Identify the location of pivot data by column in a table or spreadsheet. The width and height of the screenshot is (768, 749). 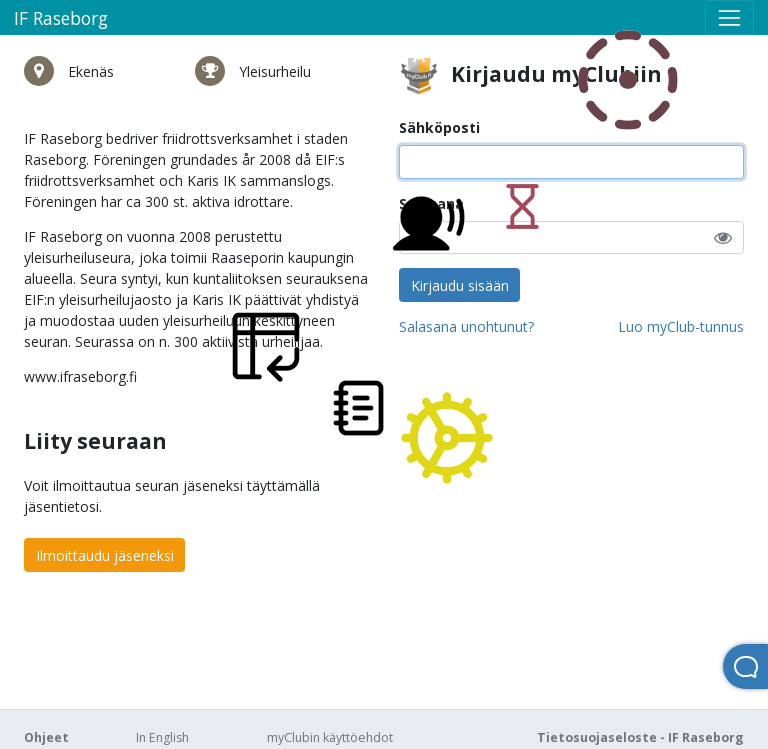
(266, 346).